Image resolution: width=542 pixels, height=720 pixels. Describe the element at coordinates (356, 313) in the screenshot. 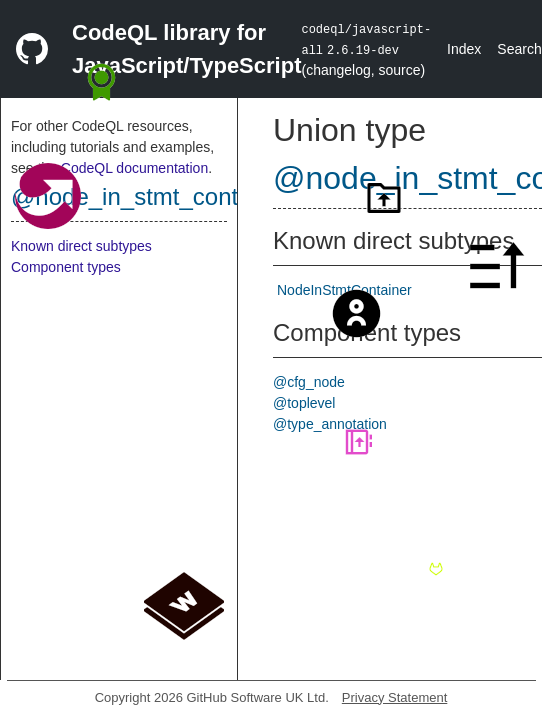

I see `access your account or profile` at that location.